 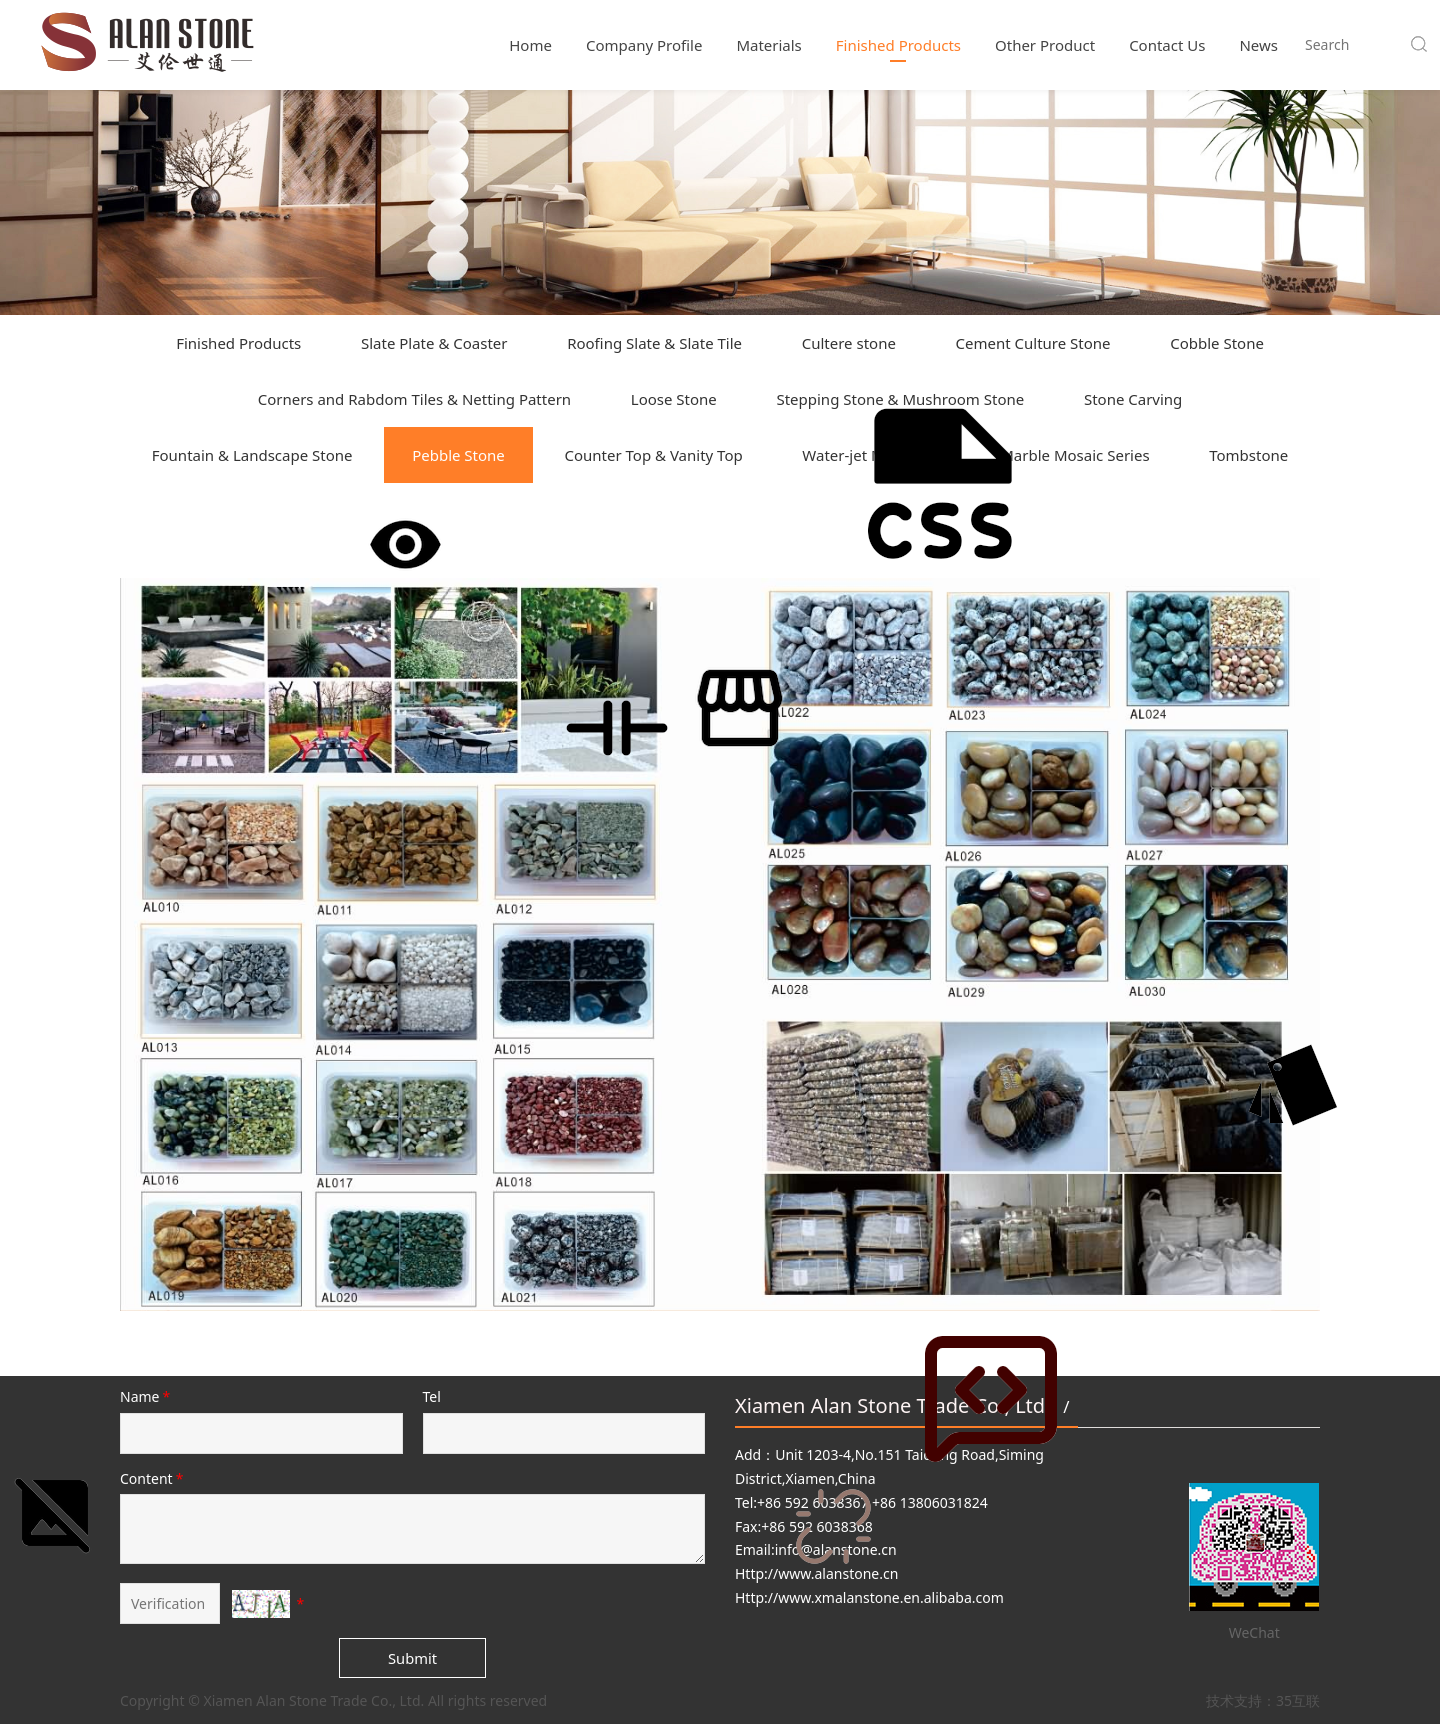 What do you see at coordinates (991, 1396) in the screenshot?
I see `view code snippets in chat` at bounding box center [991, 1396].